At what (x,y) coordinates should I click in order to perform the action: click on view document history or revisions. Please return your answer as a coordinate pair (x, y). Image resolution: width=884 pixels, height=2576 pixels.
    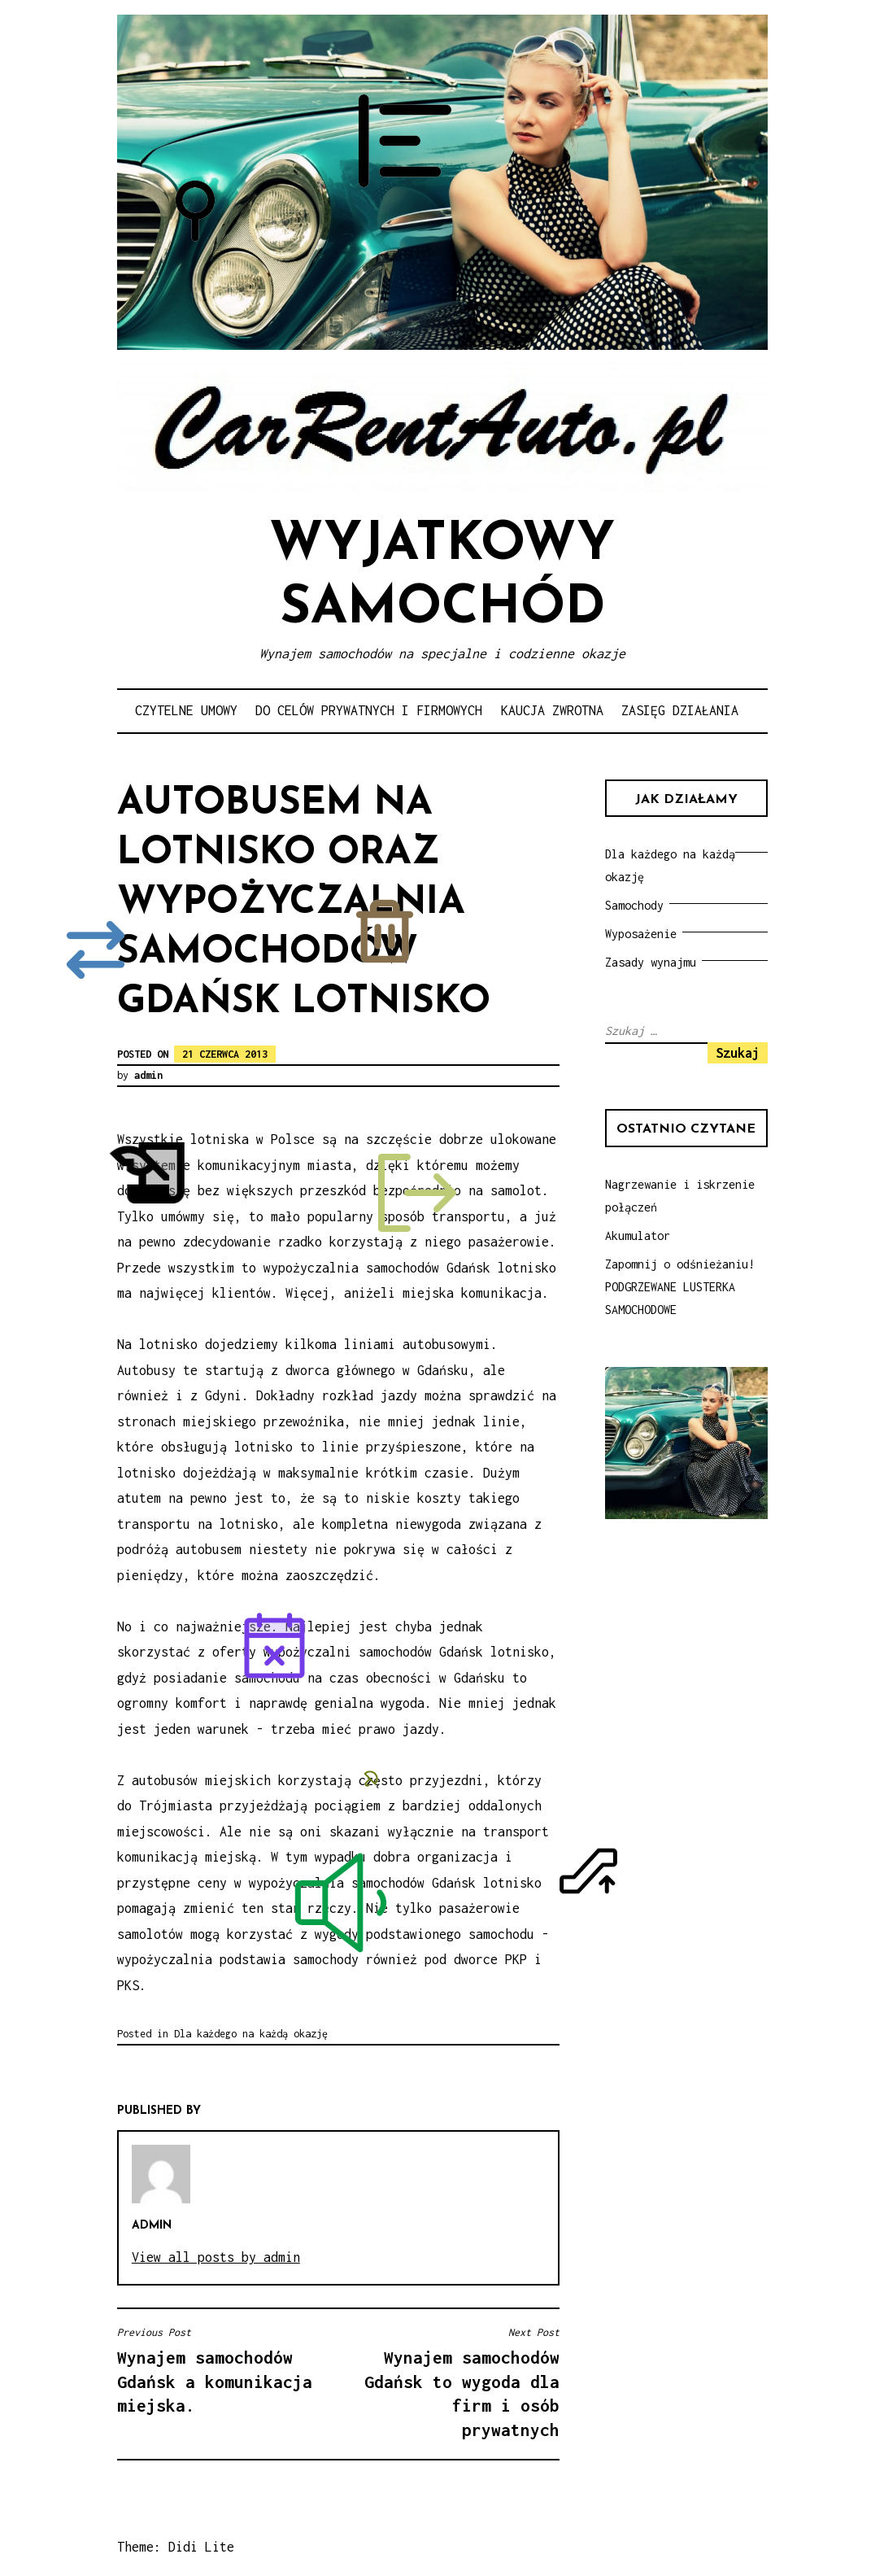
    Looking at the image, I should click on (150, 1172).